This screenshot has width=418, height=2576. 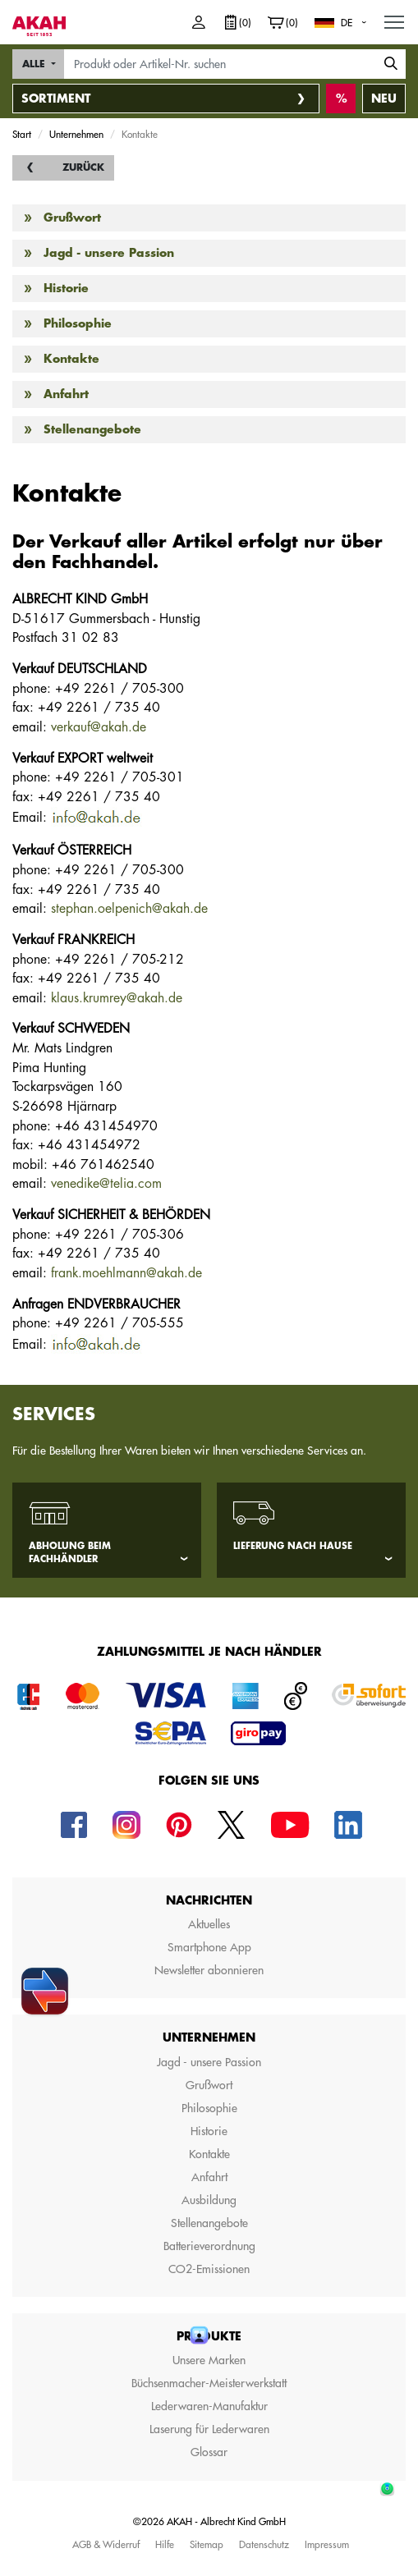 I want to click on open the screen sharing app, so click(x=199, y=2335).